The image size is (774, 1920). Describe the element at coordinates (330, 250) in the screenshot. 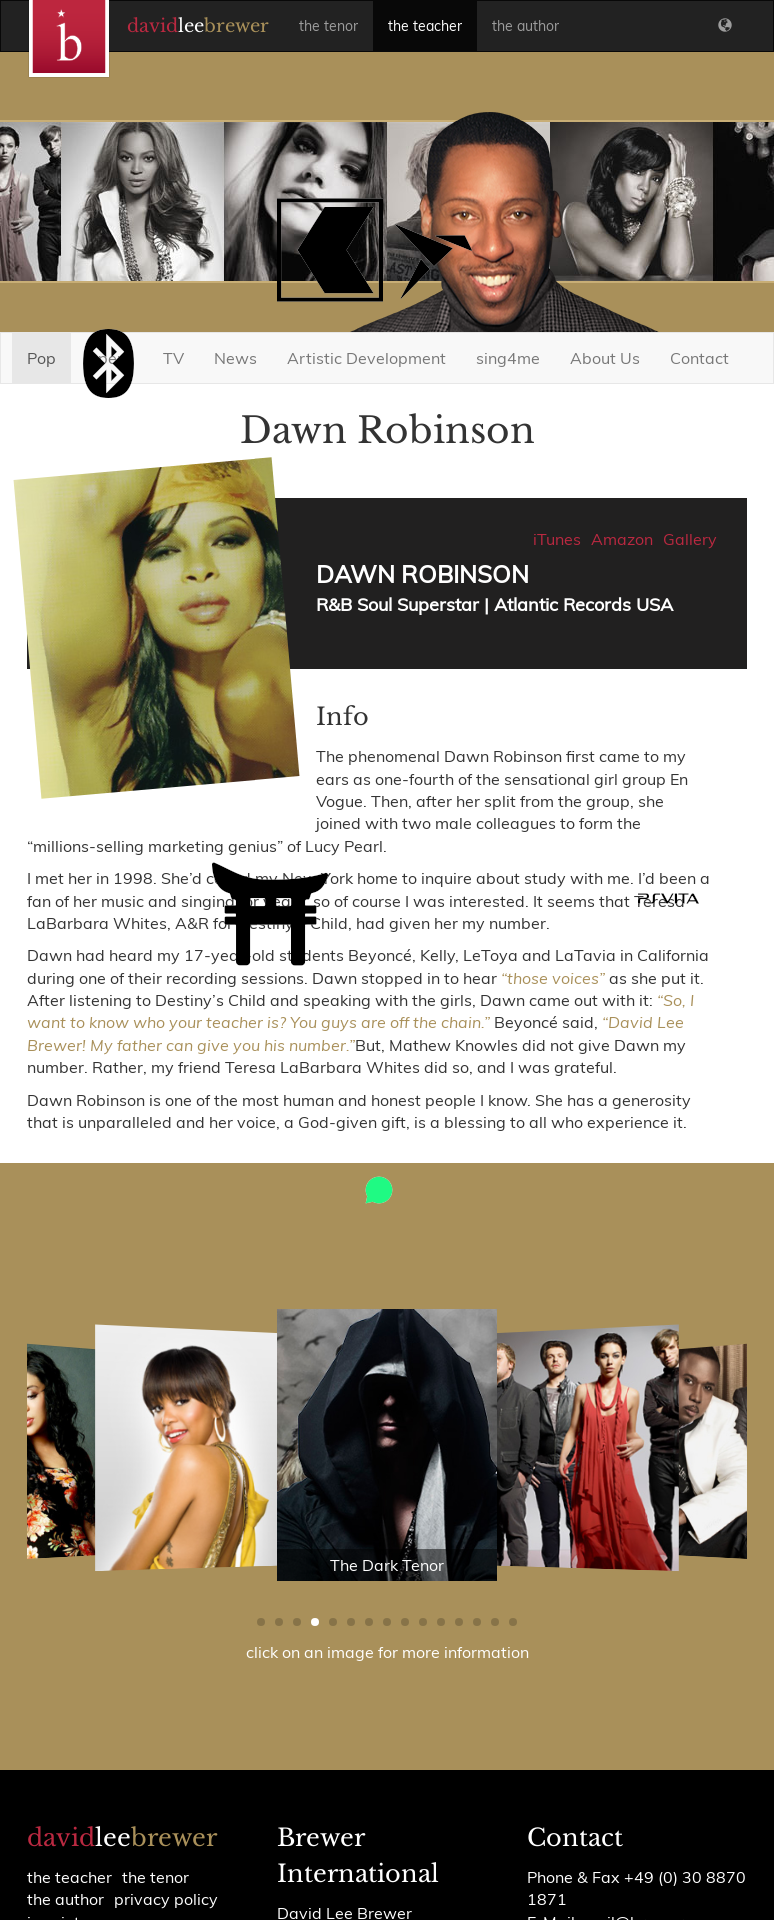

I see `thurgauer kantonalbank logo` at that location.